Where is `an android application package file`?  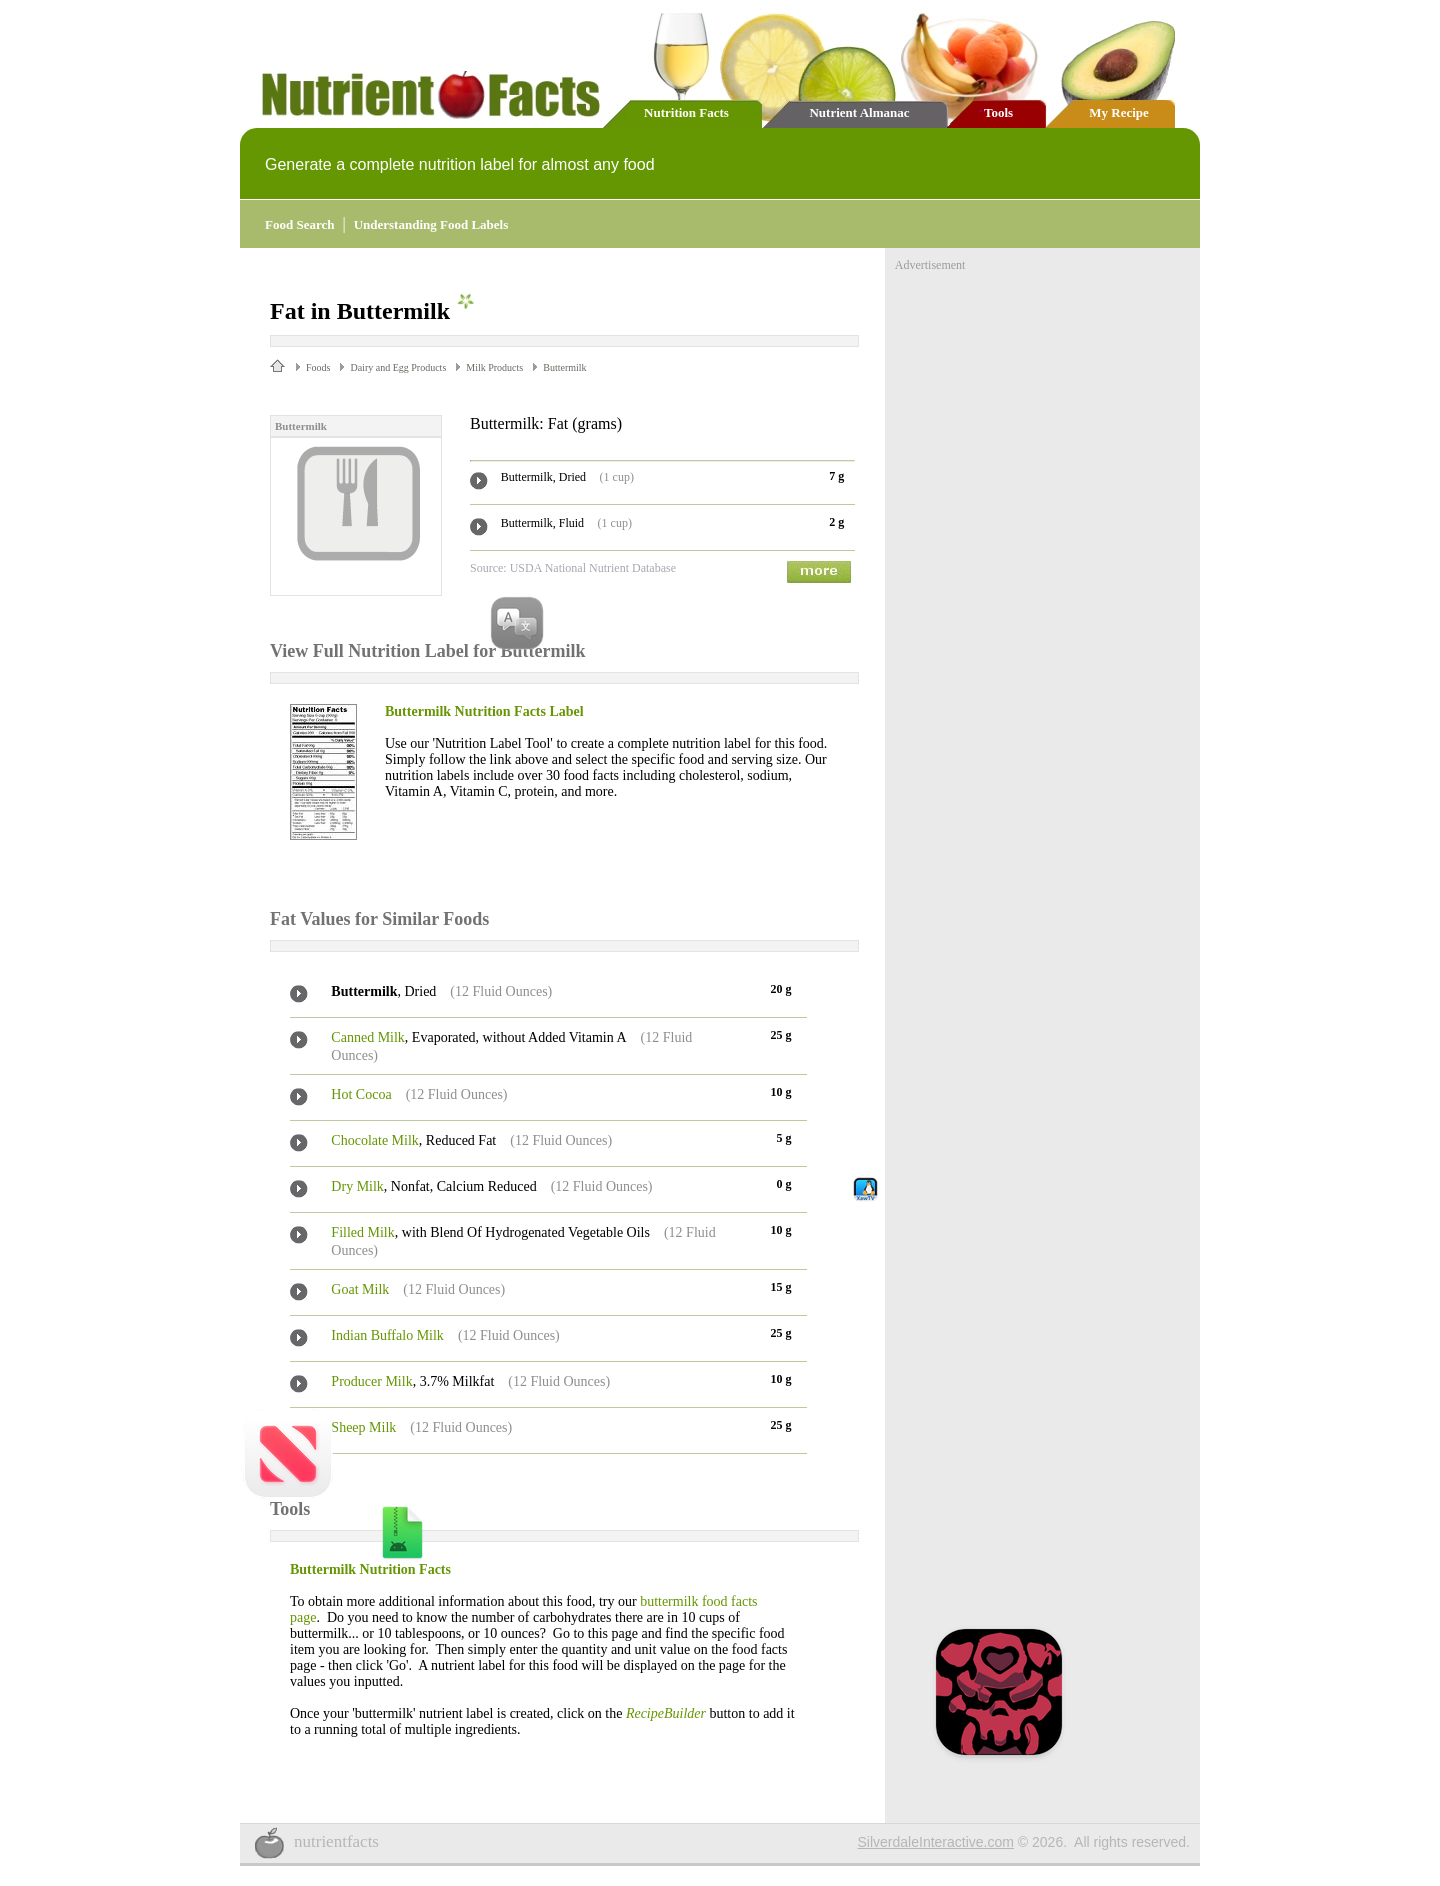
an android application package file is located at coordinates (402, 1533).